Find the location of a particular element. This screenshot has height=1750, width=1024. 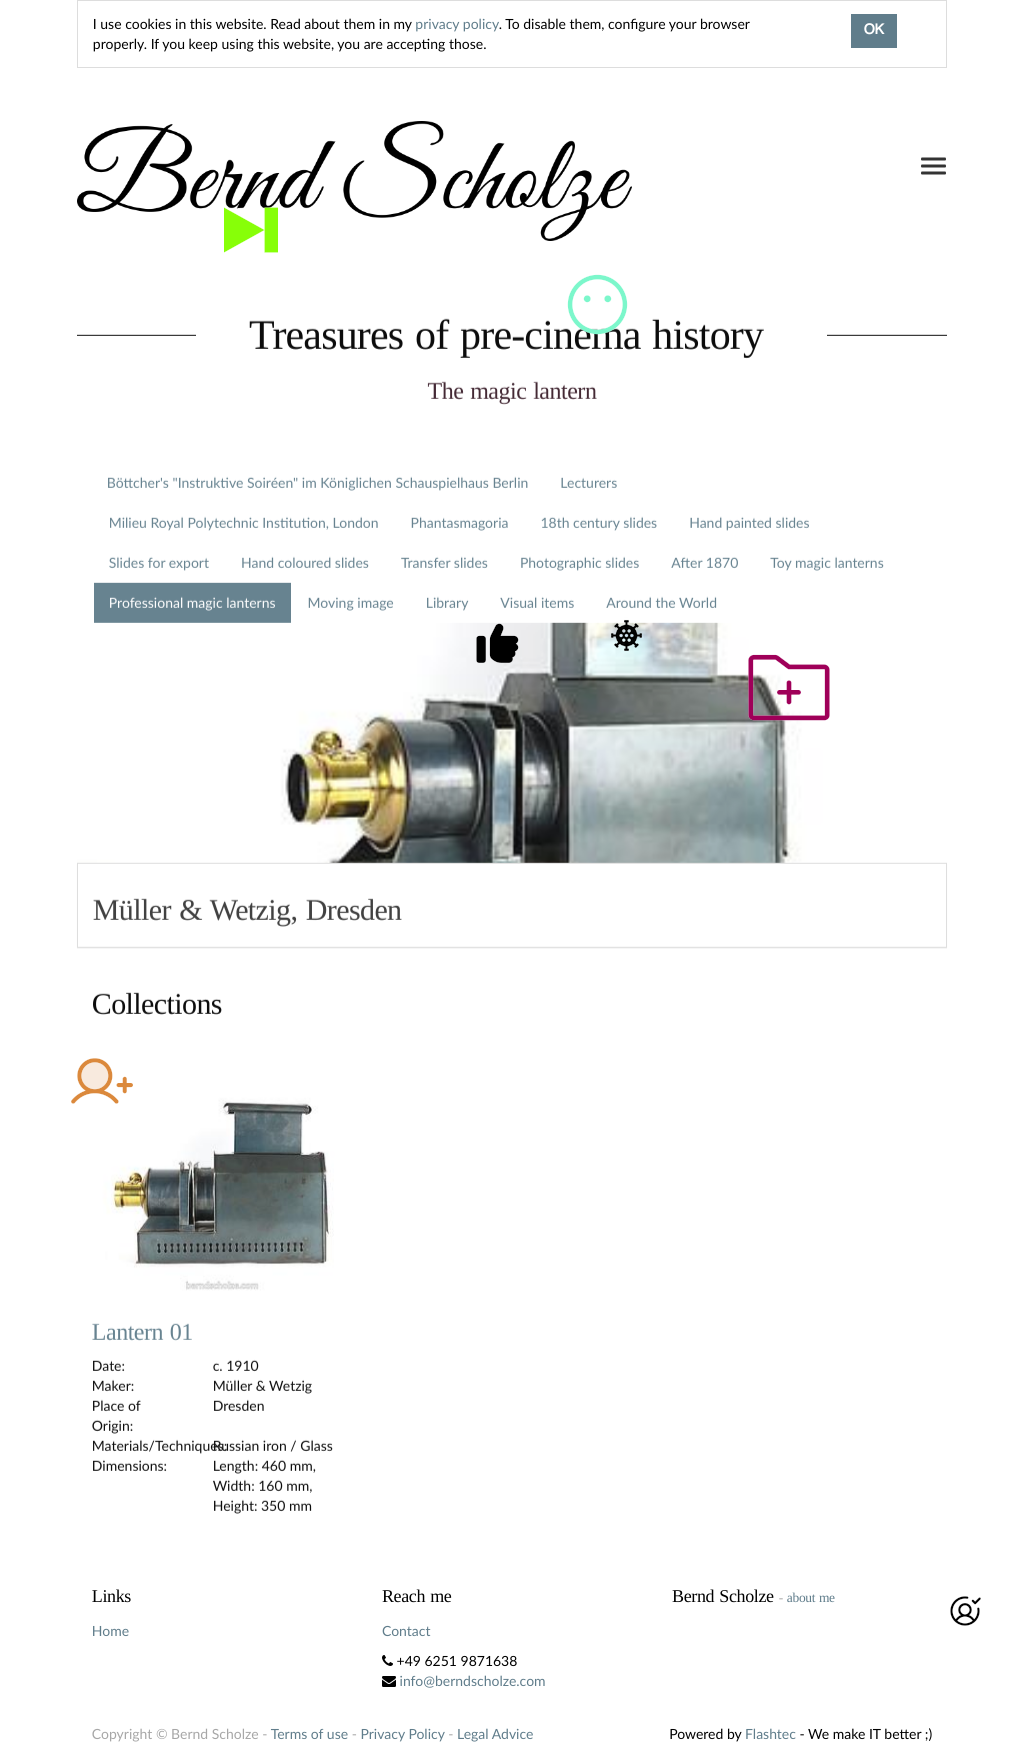

add a new contact or friend is located at coordinates (100, 1083).